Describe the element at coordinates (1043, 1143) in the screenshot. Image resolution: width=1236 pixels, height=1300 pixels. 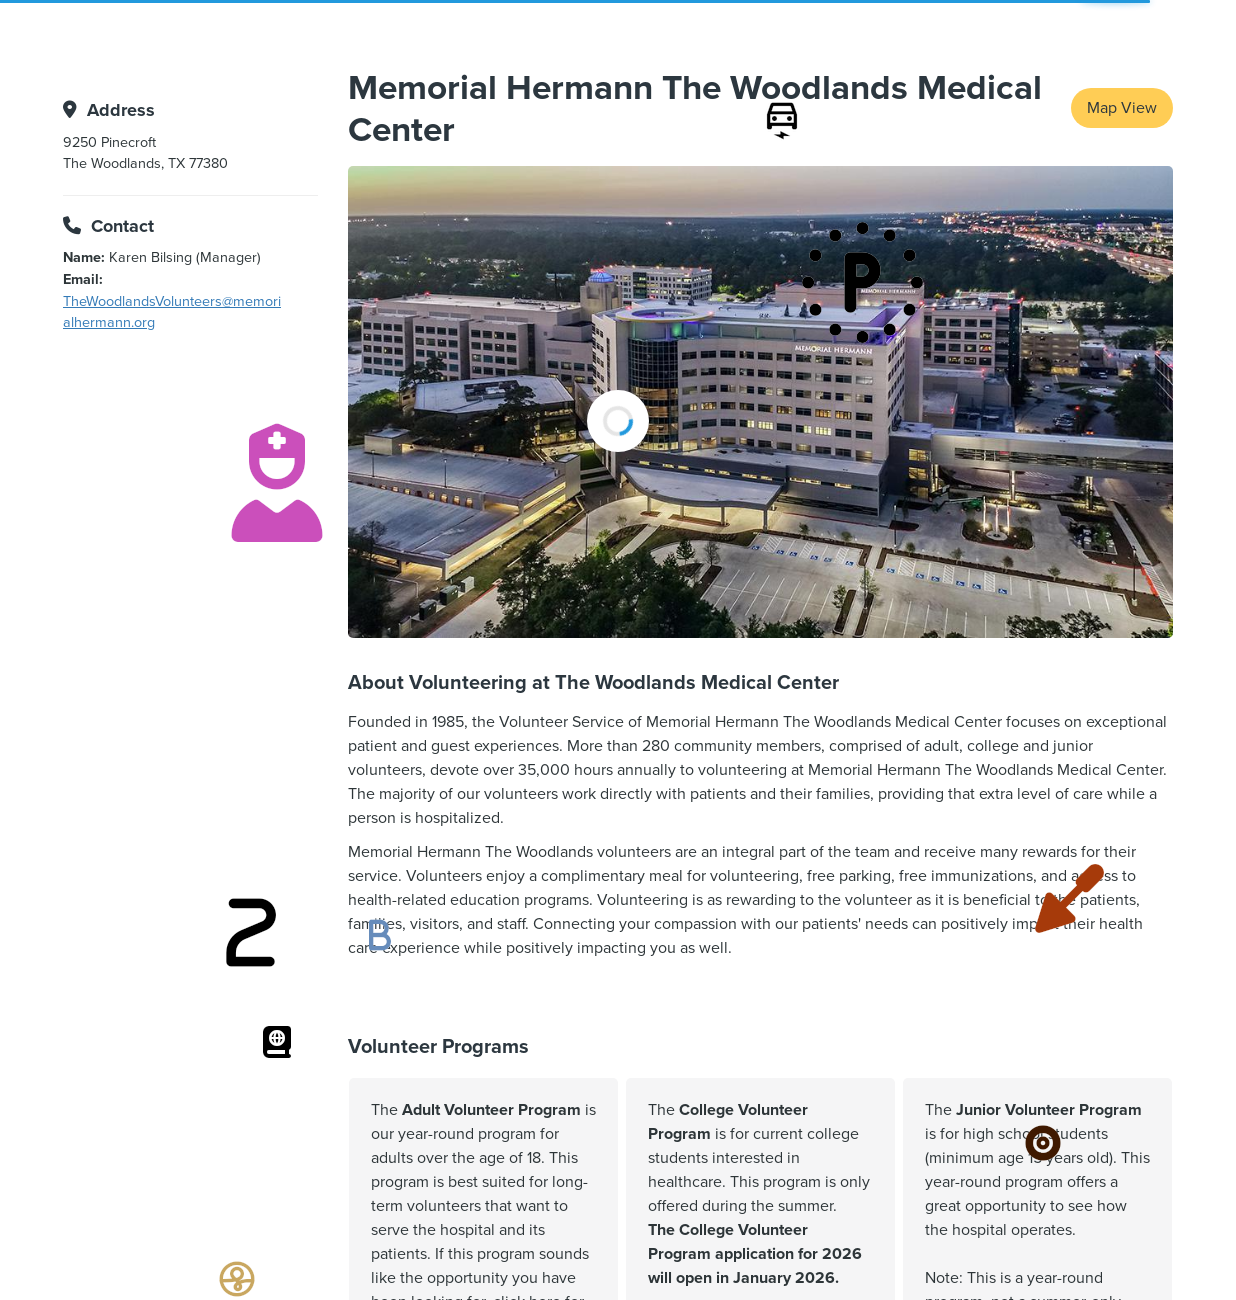
I see `play or access music library` at that location.